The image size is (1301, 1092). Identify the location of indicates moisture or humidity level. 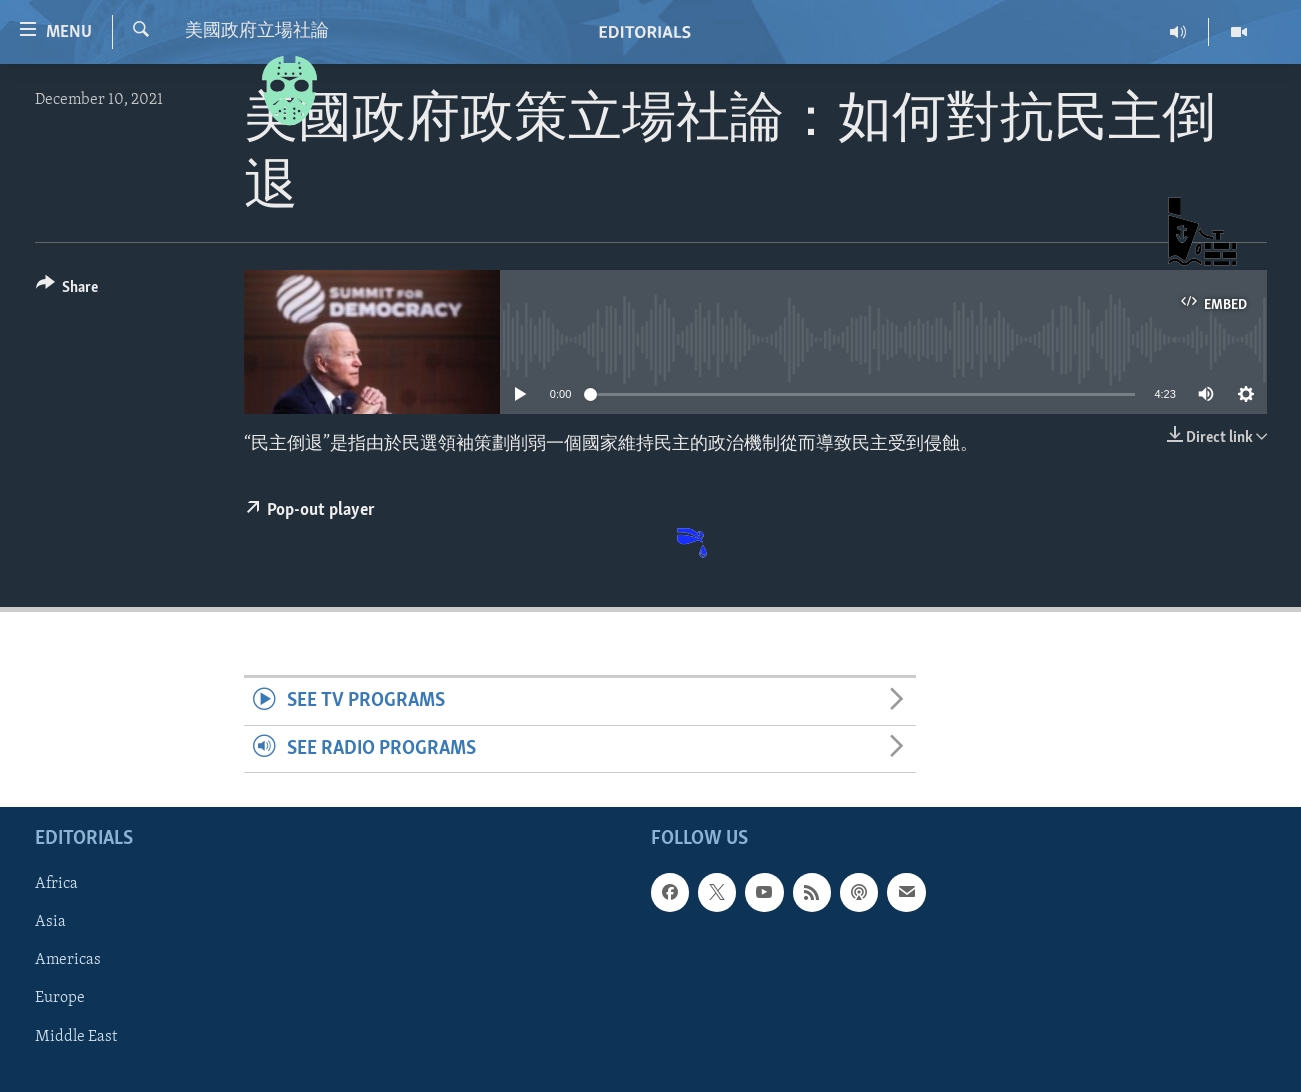
(692, 543).